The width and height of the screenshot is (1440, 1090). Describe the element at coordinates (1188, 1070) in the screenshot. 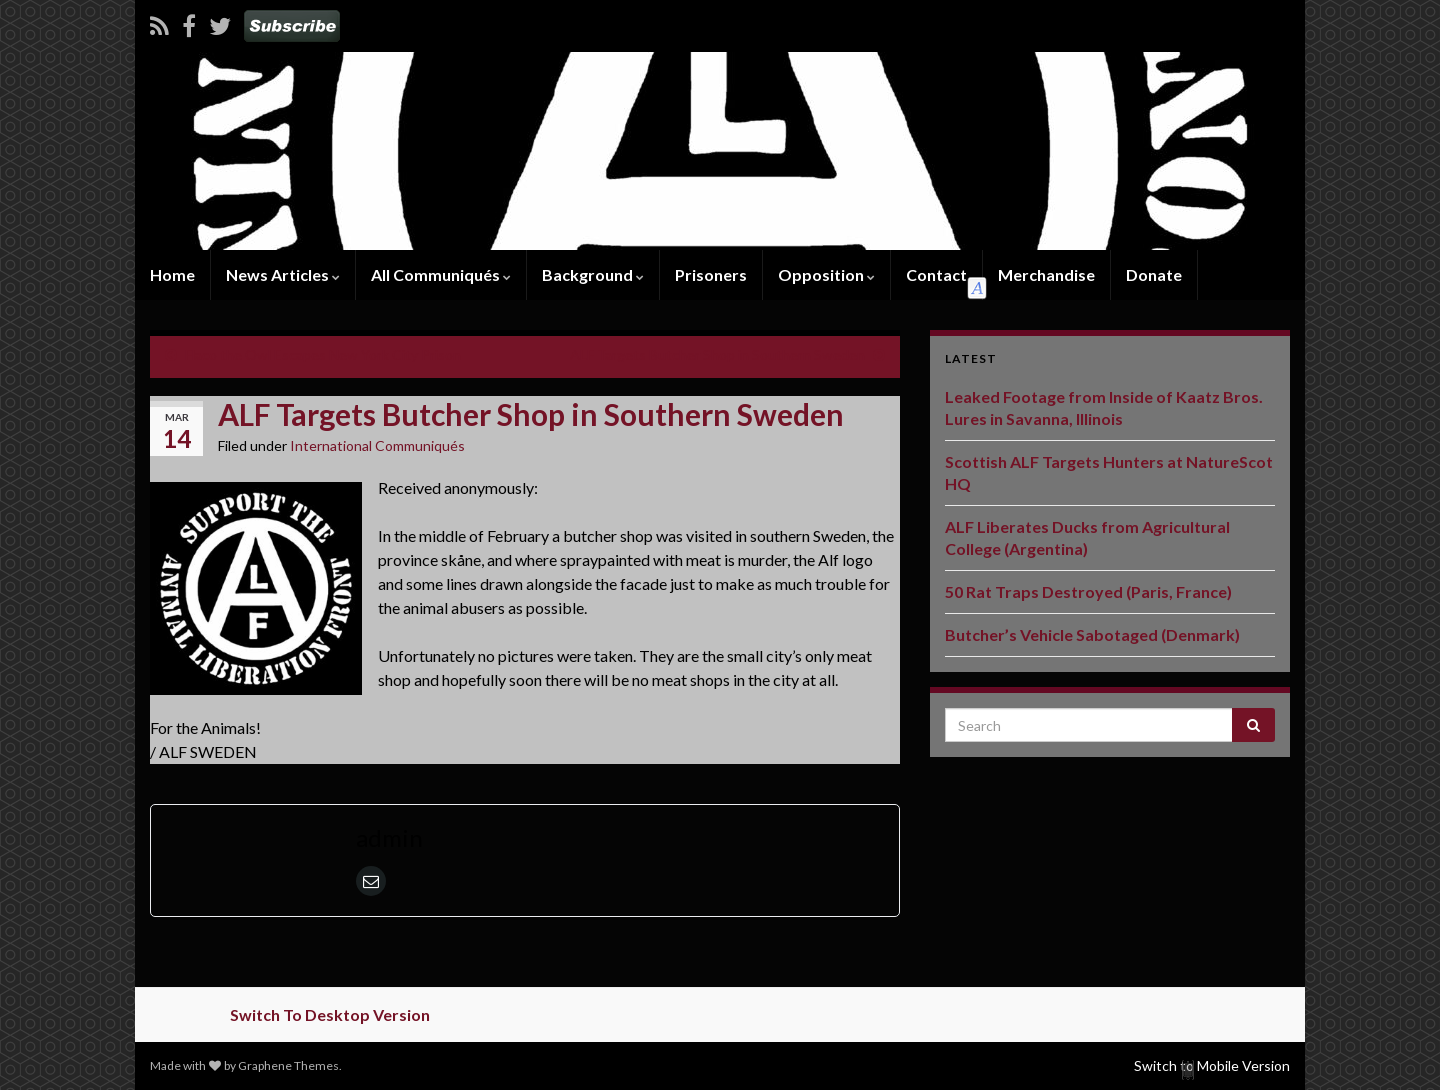

I see `iPod Touch device in sidebar navigation` at that location.